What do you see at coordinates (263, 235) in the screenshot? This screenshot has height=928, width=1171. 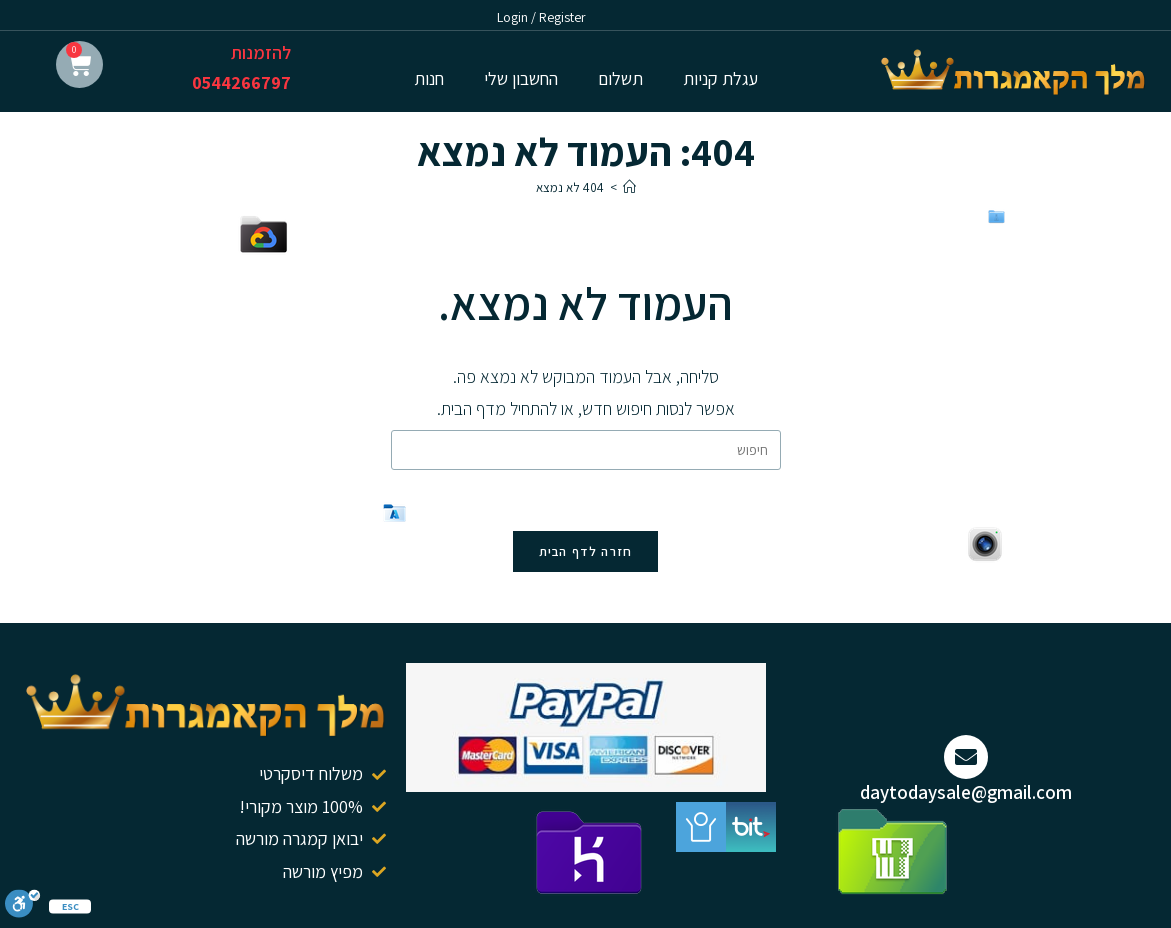 I see `open google cloud platform project folder` at bounding box center [263, 235].